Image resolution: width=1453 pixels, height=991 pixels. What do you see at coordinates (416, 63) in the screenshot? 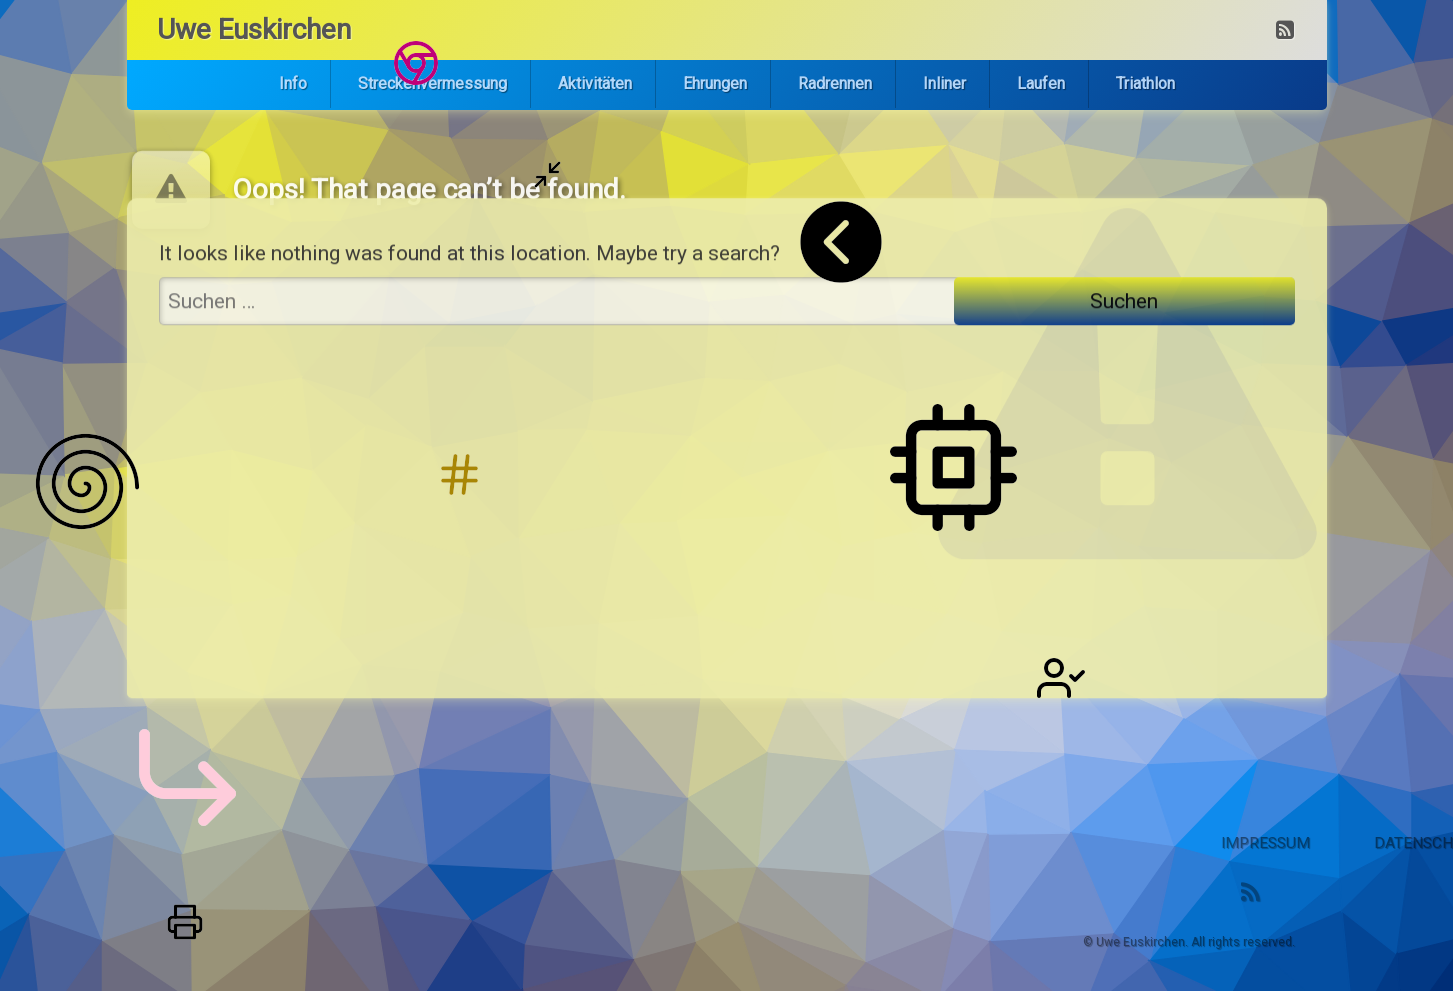
I see `open Google Chrome browser` at bounding box center [416, 63].